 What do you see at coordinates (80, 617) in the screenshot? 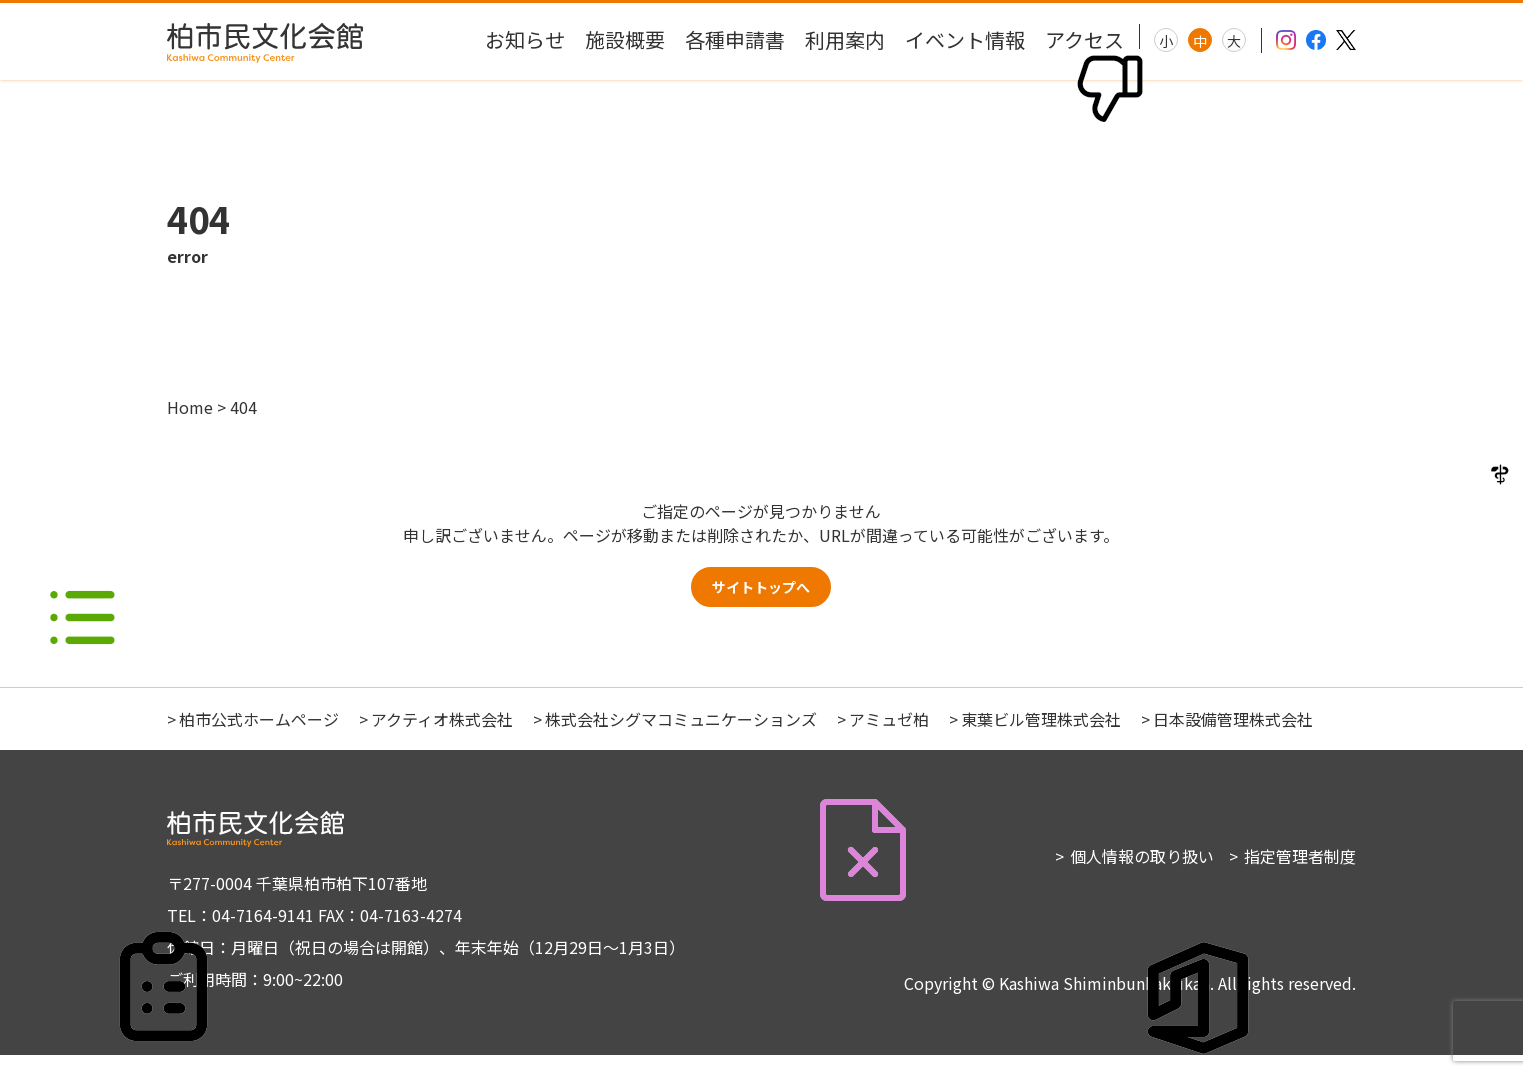
I see `view items in list format` at bounding box center [80, 617].